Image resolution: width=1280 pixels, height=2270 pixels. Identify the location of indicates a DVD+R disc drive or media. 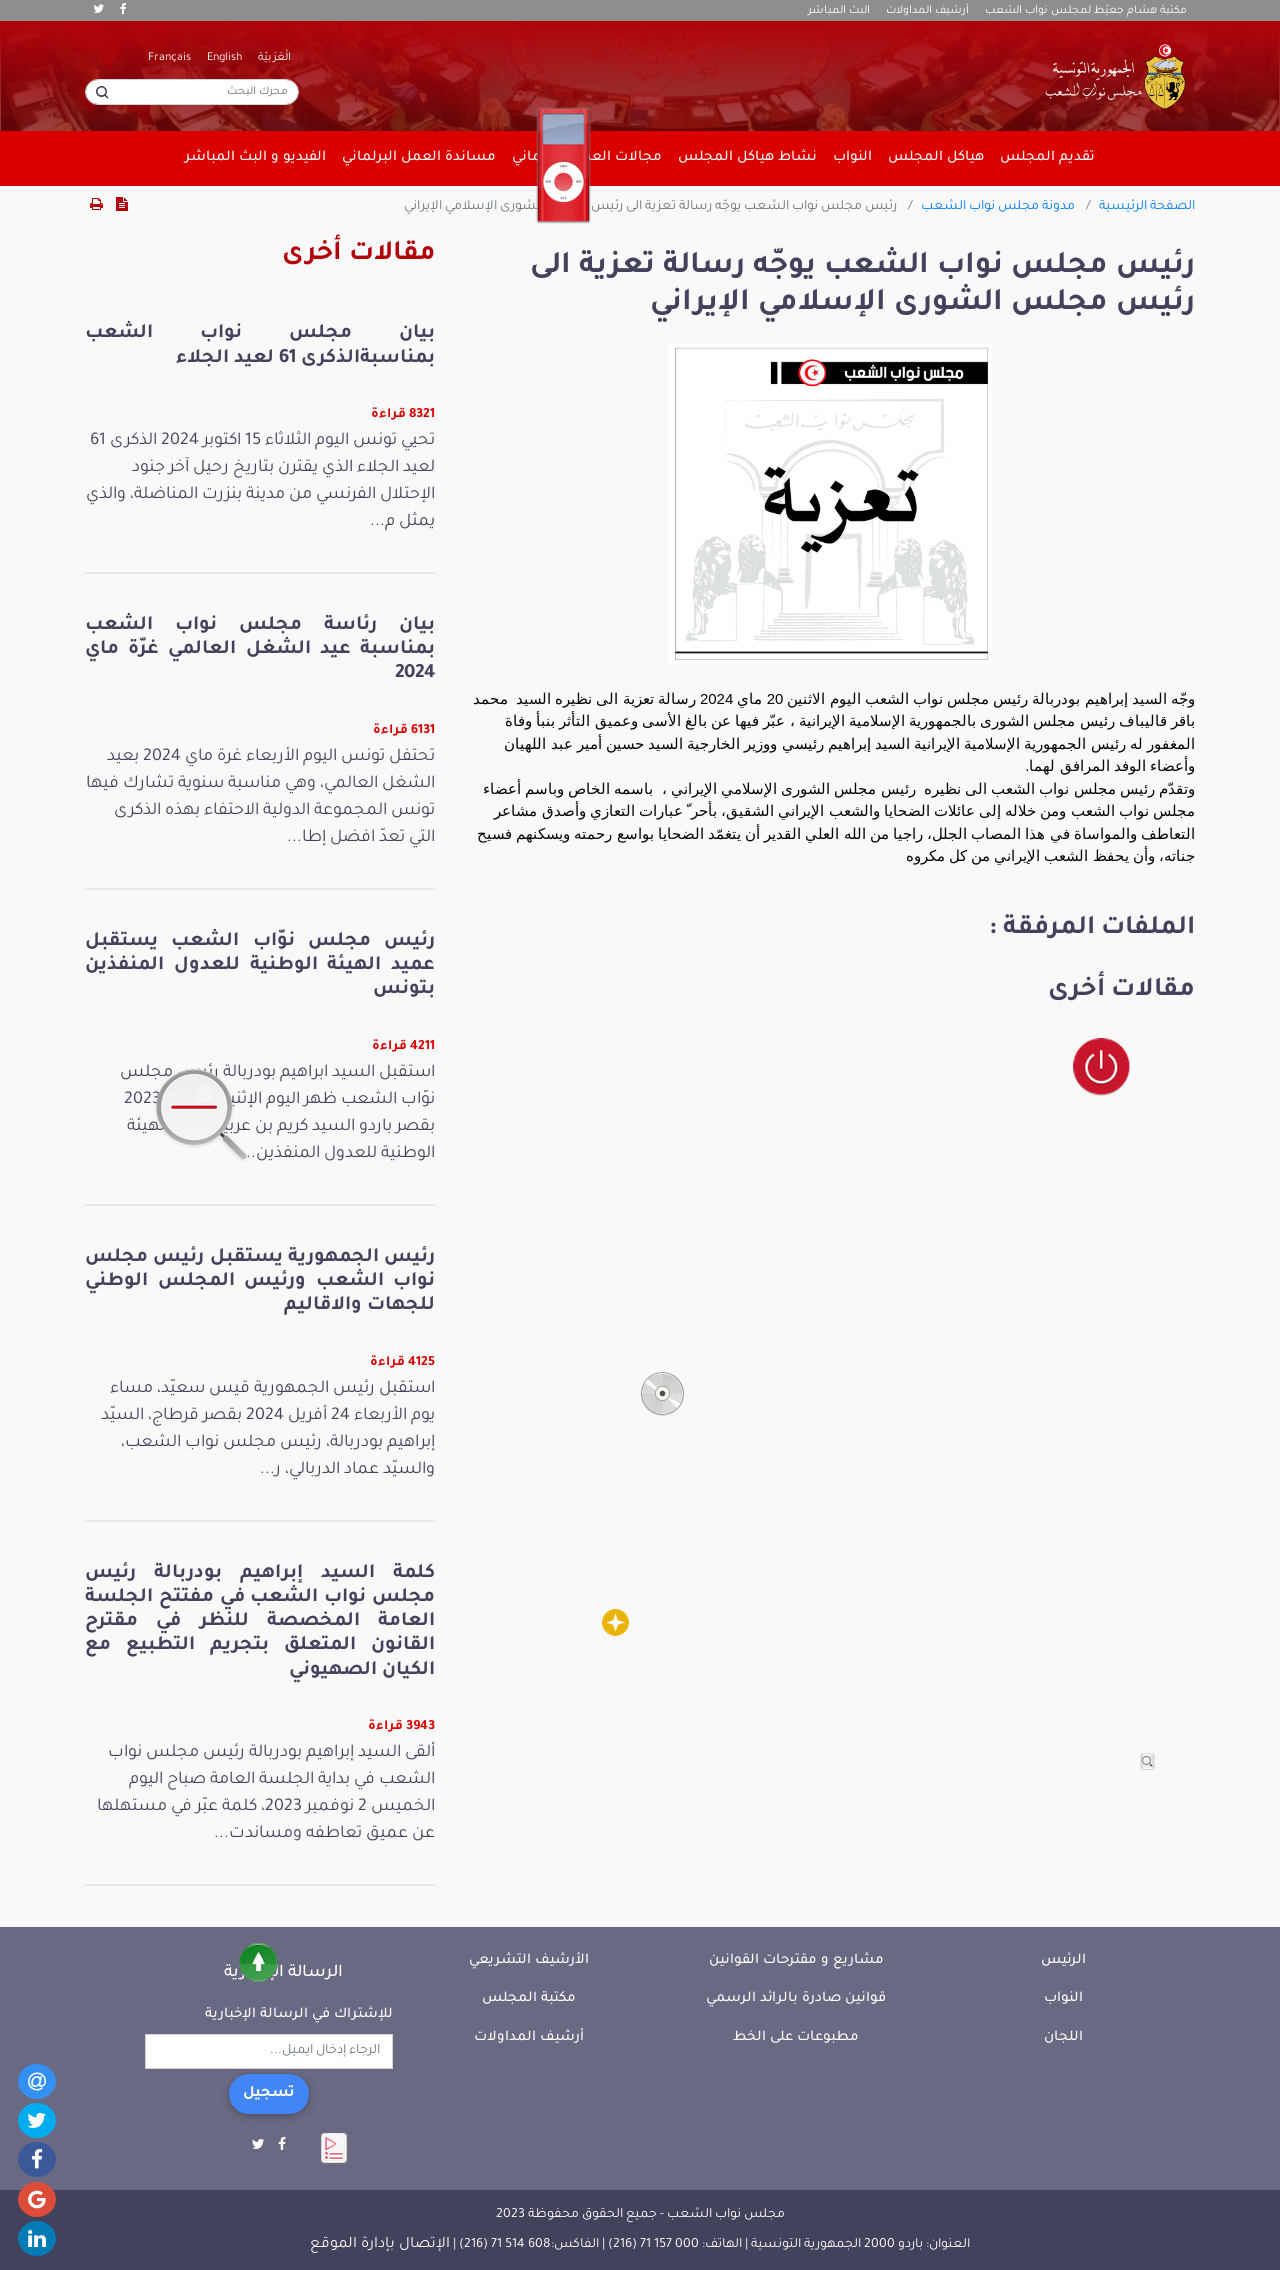
(662, 1393).